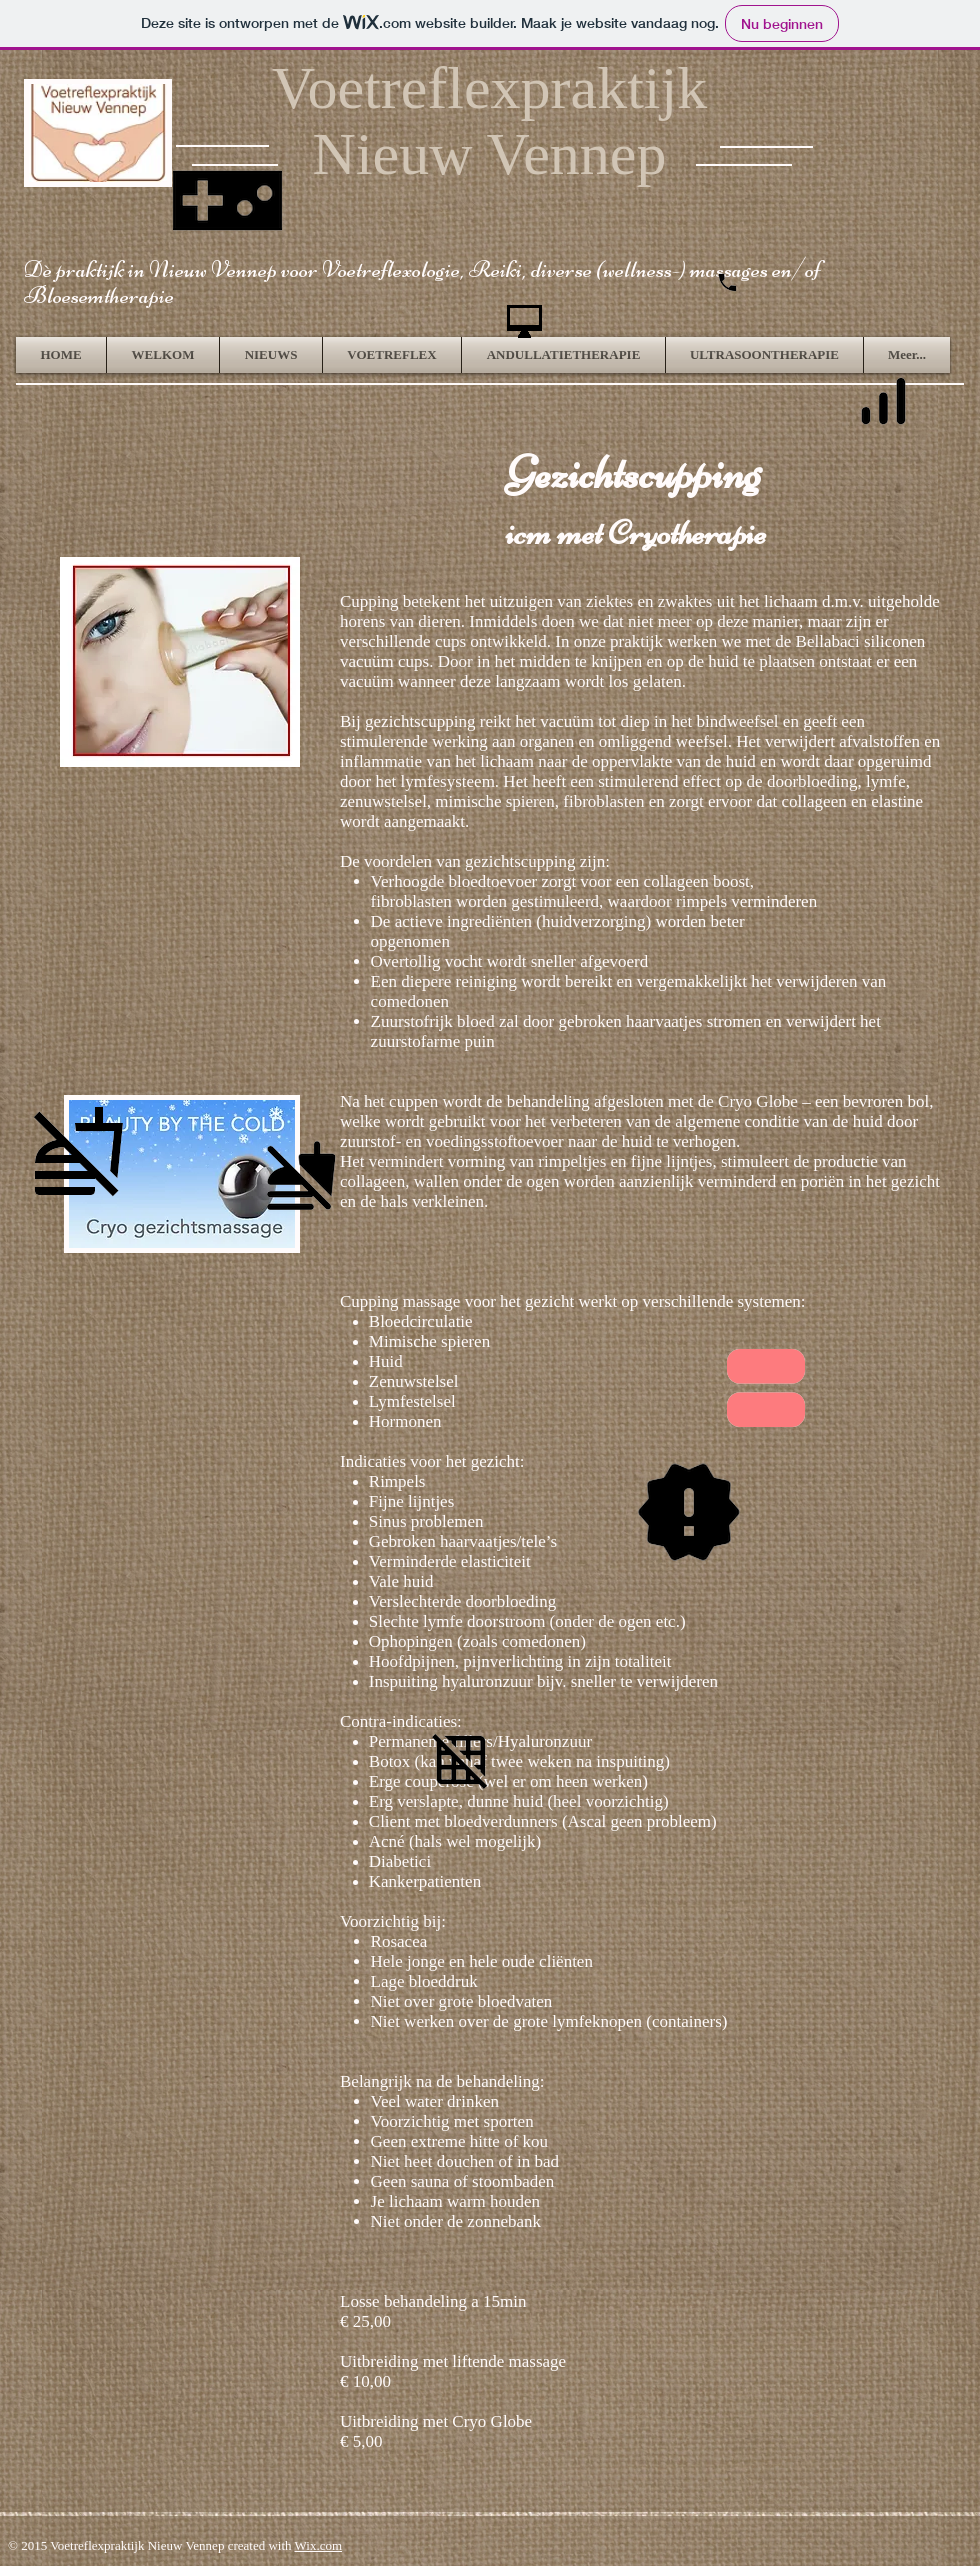 The image size is (980, 2566). What do you see at coordinates (227, 200) in the screenshot?
I see `access gaming features or settings` at bounding box center [227, 200].